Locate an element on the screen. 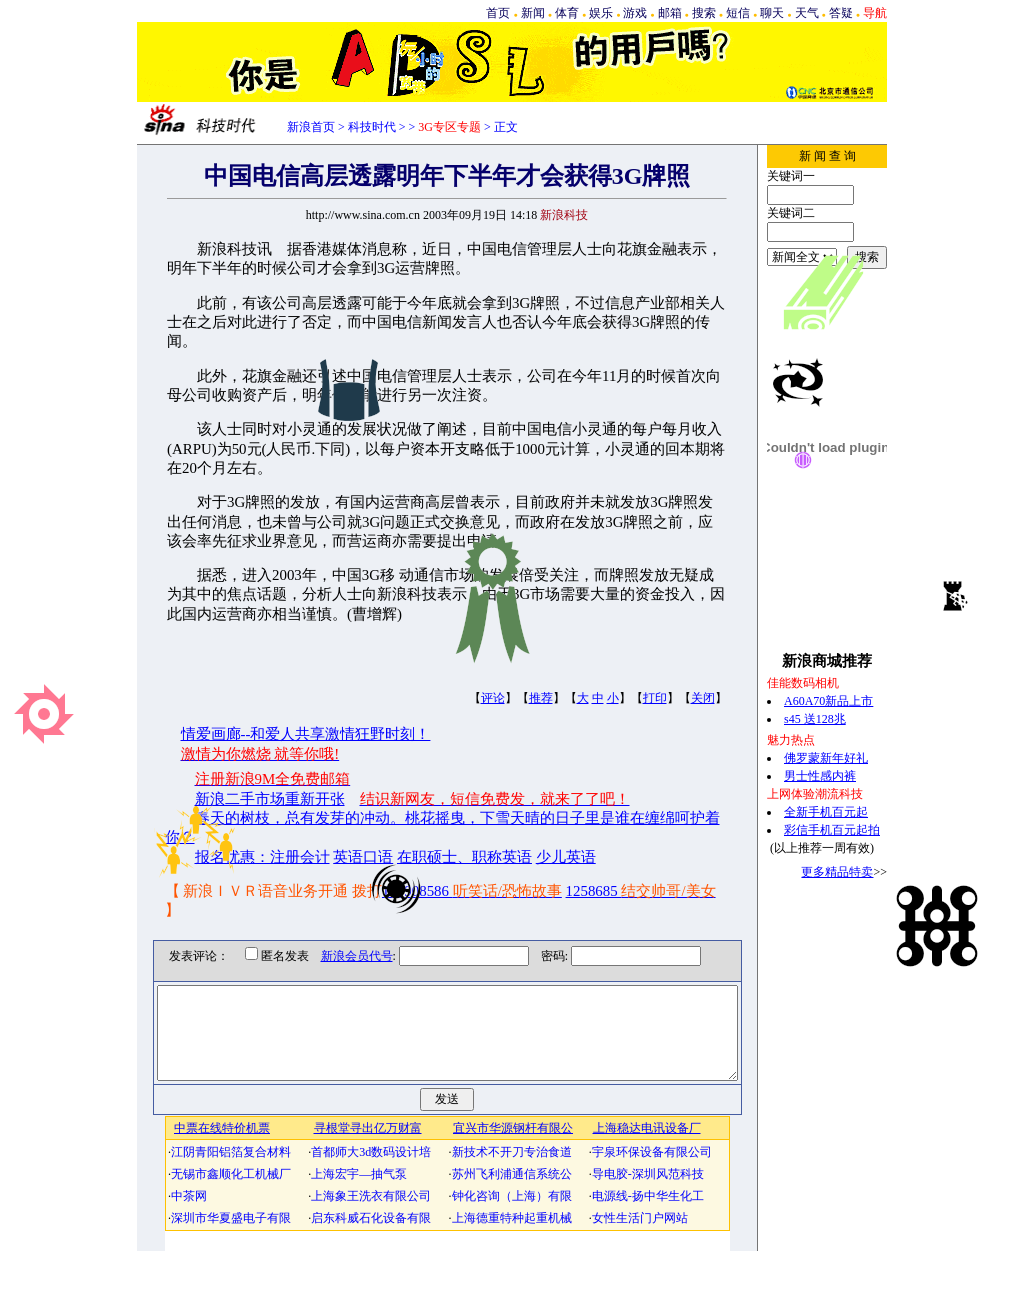 This screenshot has height=1292, width=1024. access defense or protection settings is located at coordinates (803, 460).